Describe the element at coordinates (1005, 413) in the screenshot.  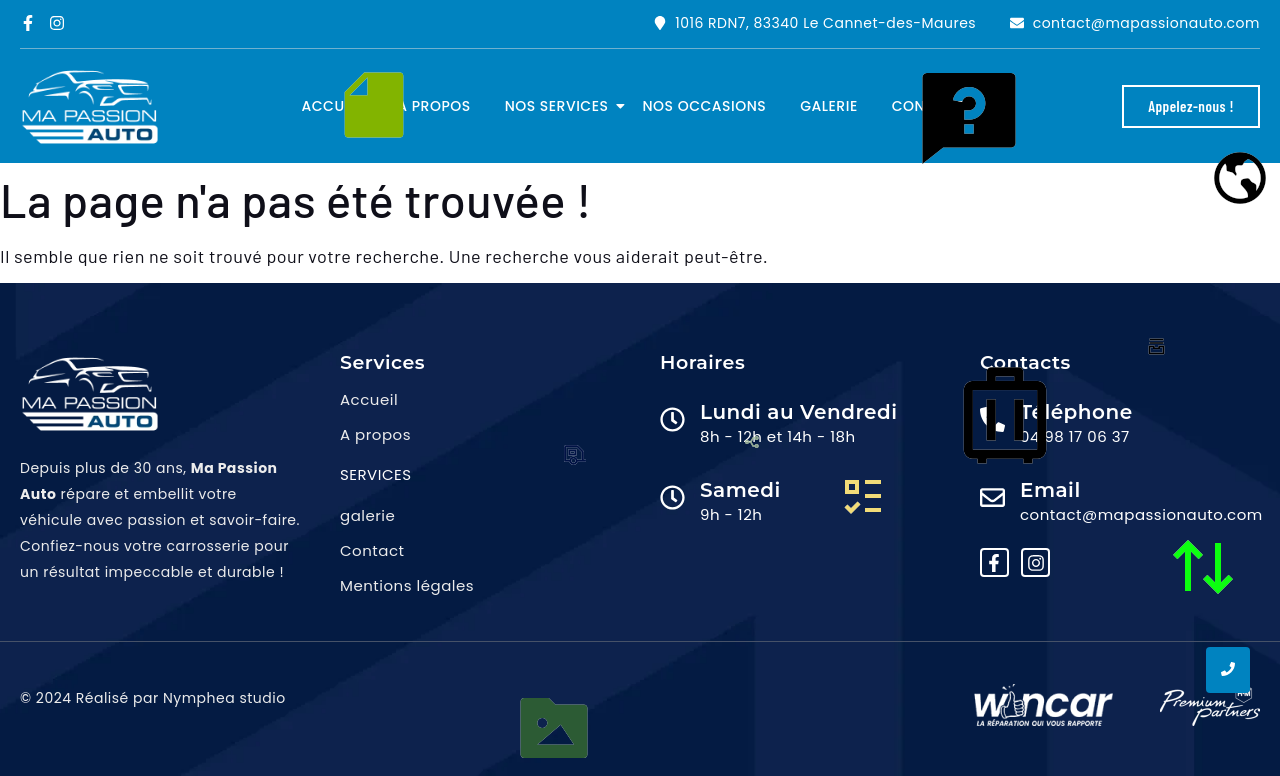
I see `access travel or trip planning features` at that location.